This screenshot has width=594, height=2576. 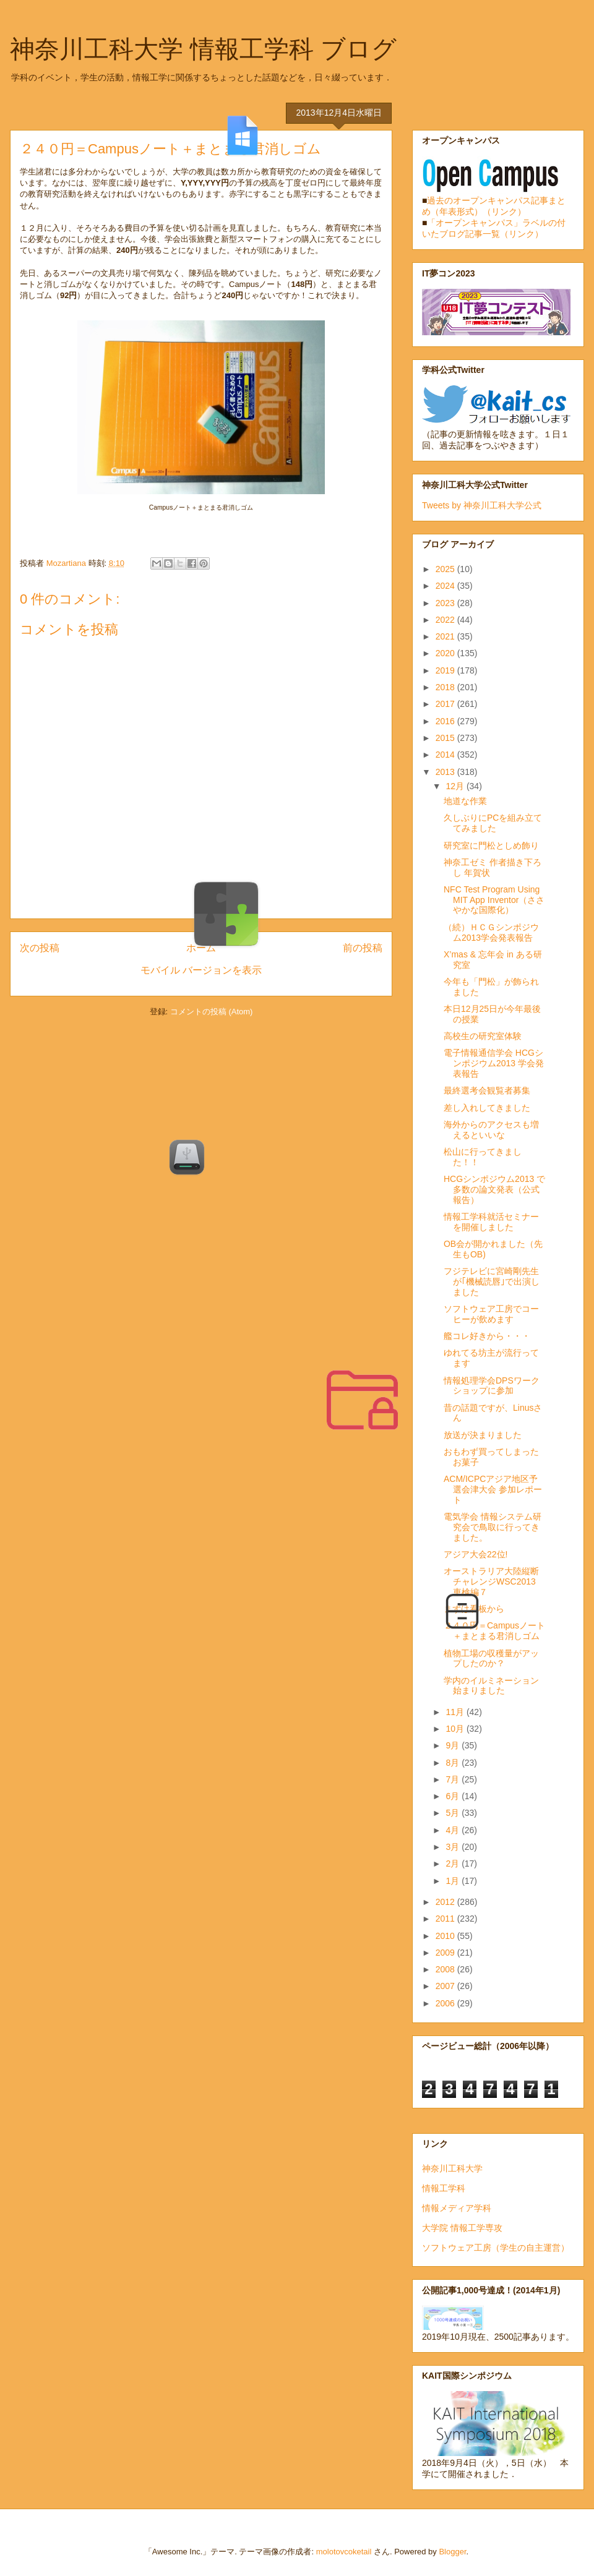 I want to click on encrypted vault folder access error, so click(x=362, y=1400).